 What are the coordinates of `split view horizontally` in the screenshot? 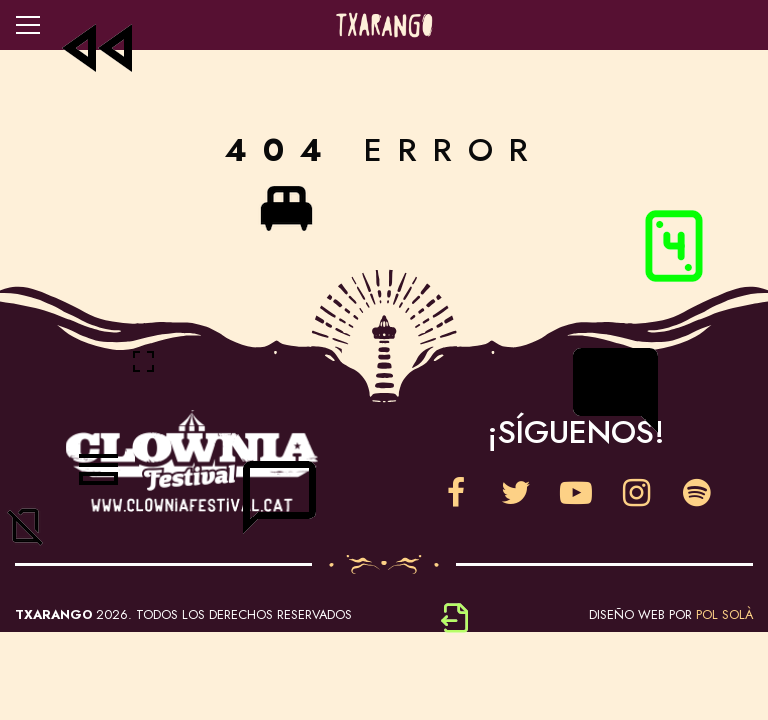 It's located at (98, 469).